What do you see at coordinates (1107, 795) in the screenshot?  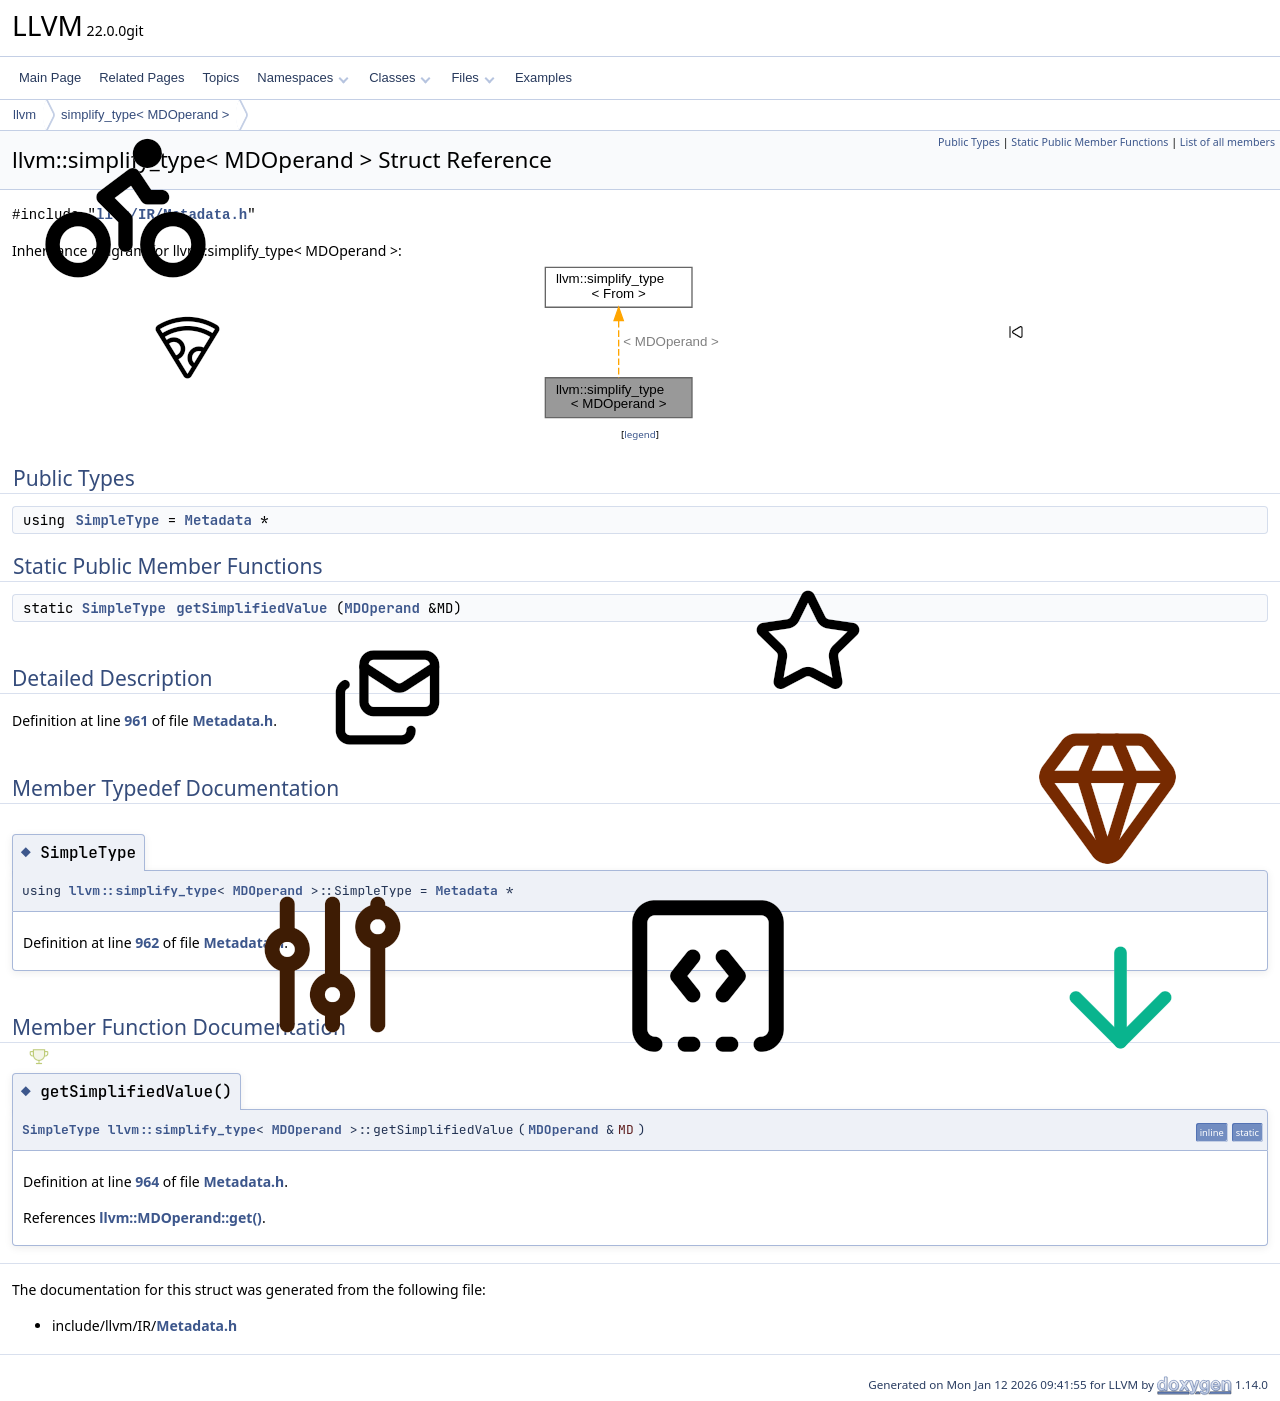 I see `indicates premium or pro membership status` at bounding box center [1107, 795].